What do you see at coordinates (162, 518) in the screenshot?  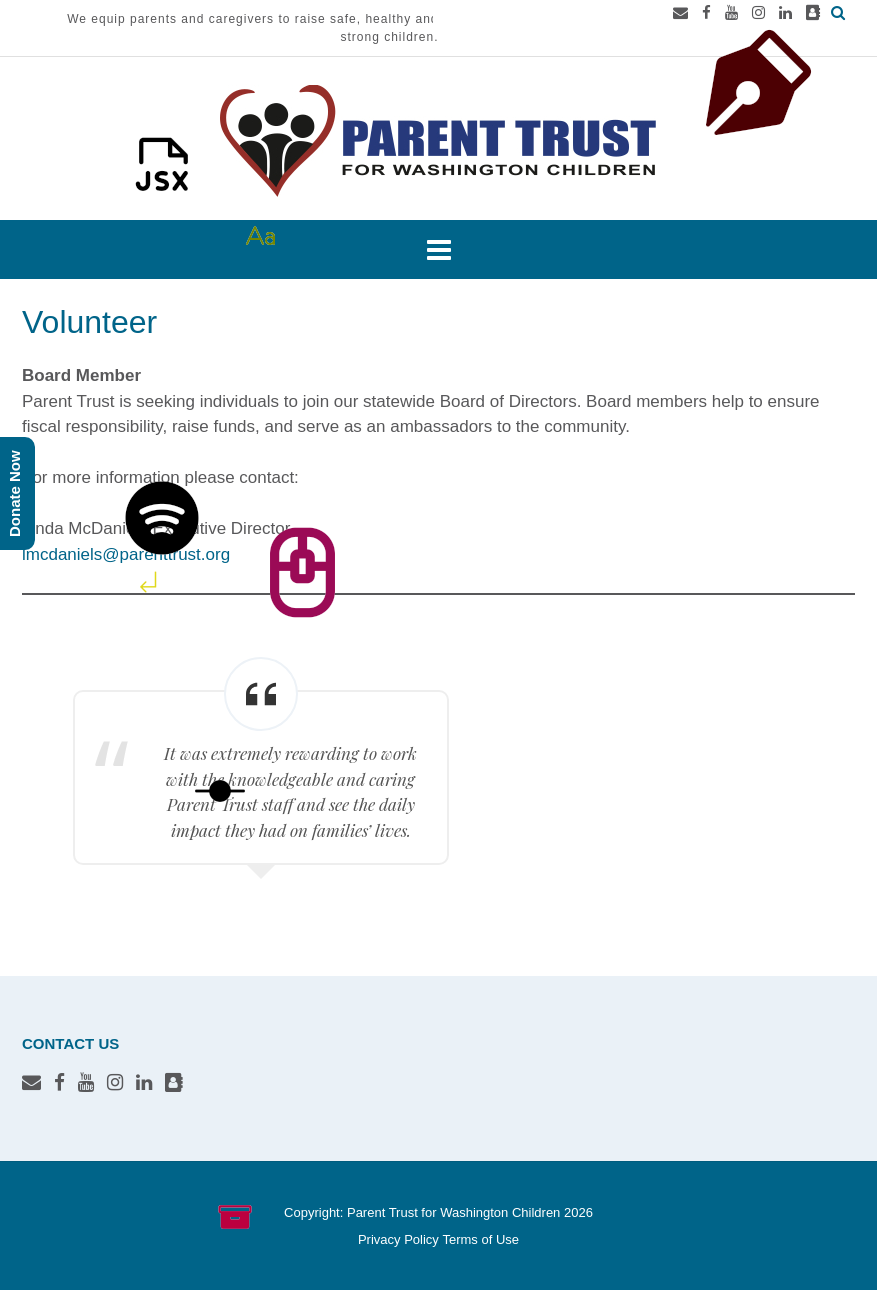 I see `open Spotify app` at bounding box center [162, 518].